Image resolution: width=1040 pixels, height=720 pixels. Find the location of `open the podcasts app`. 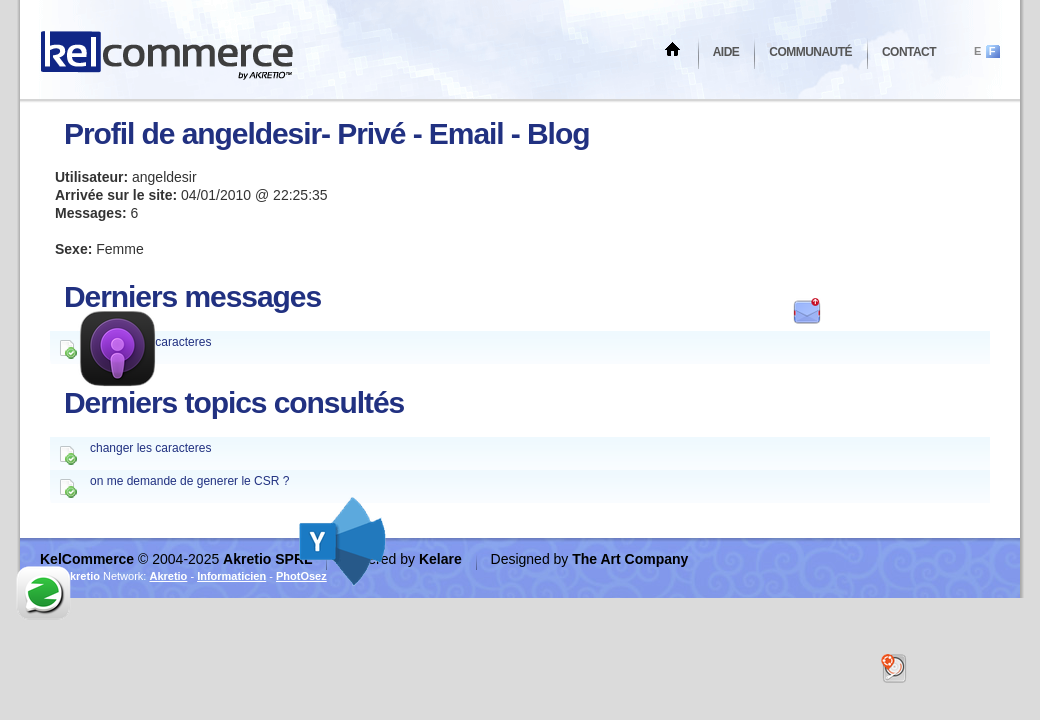

open the podcasts app is located at coordinates (117, 348).